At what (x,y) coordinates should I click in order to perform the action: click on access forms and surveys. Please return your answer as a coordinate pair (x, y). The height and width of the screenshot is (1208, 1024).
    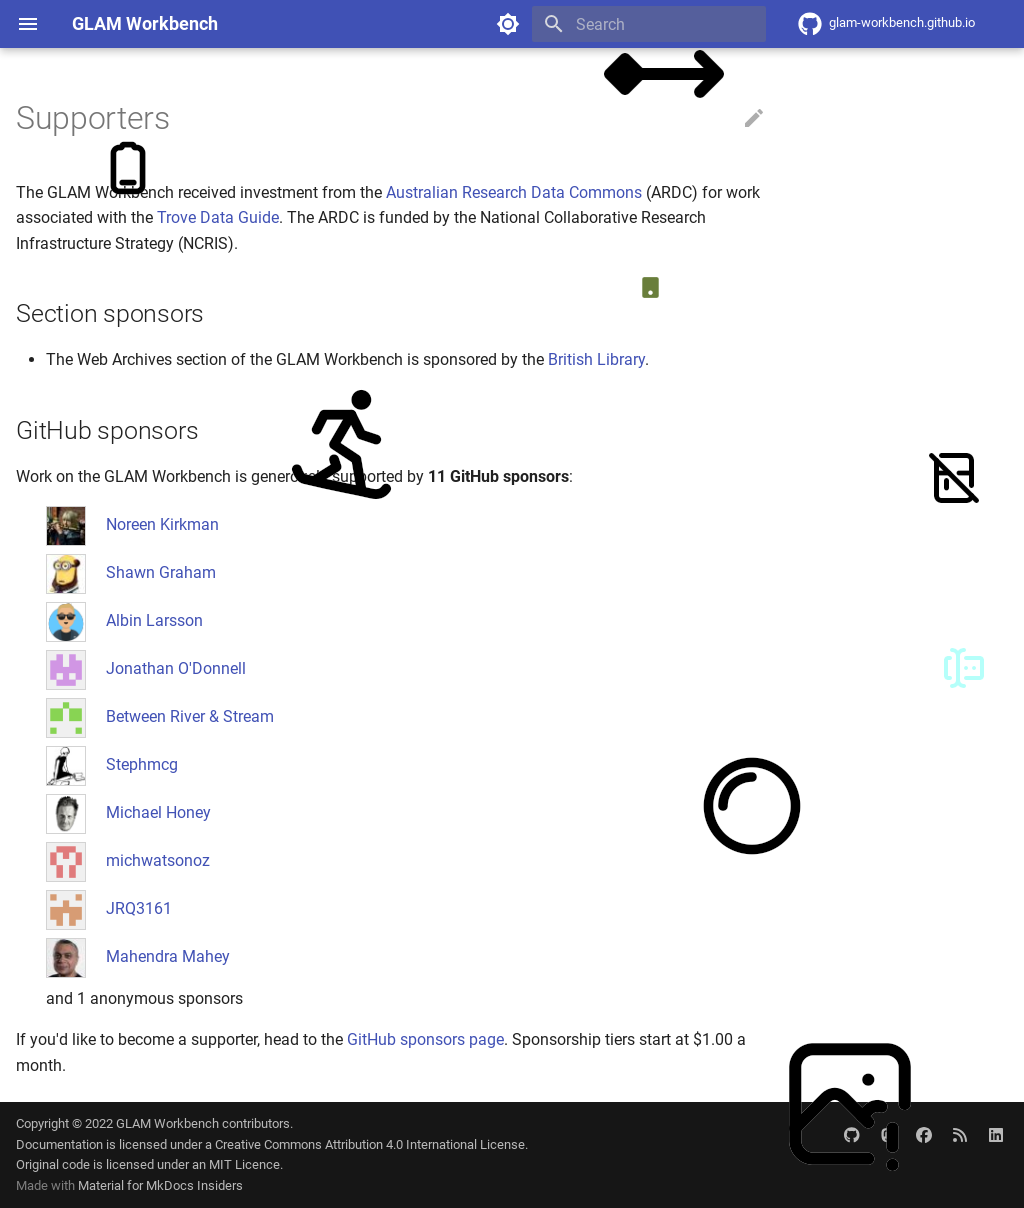
    Looking at the image, I should click on (964, 668).